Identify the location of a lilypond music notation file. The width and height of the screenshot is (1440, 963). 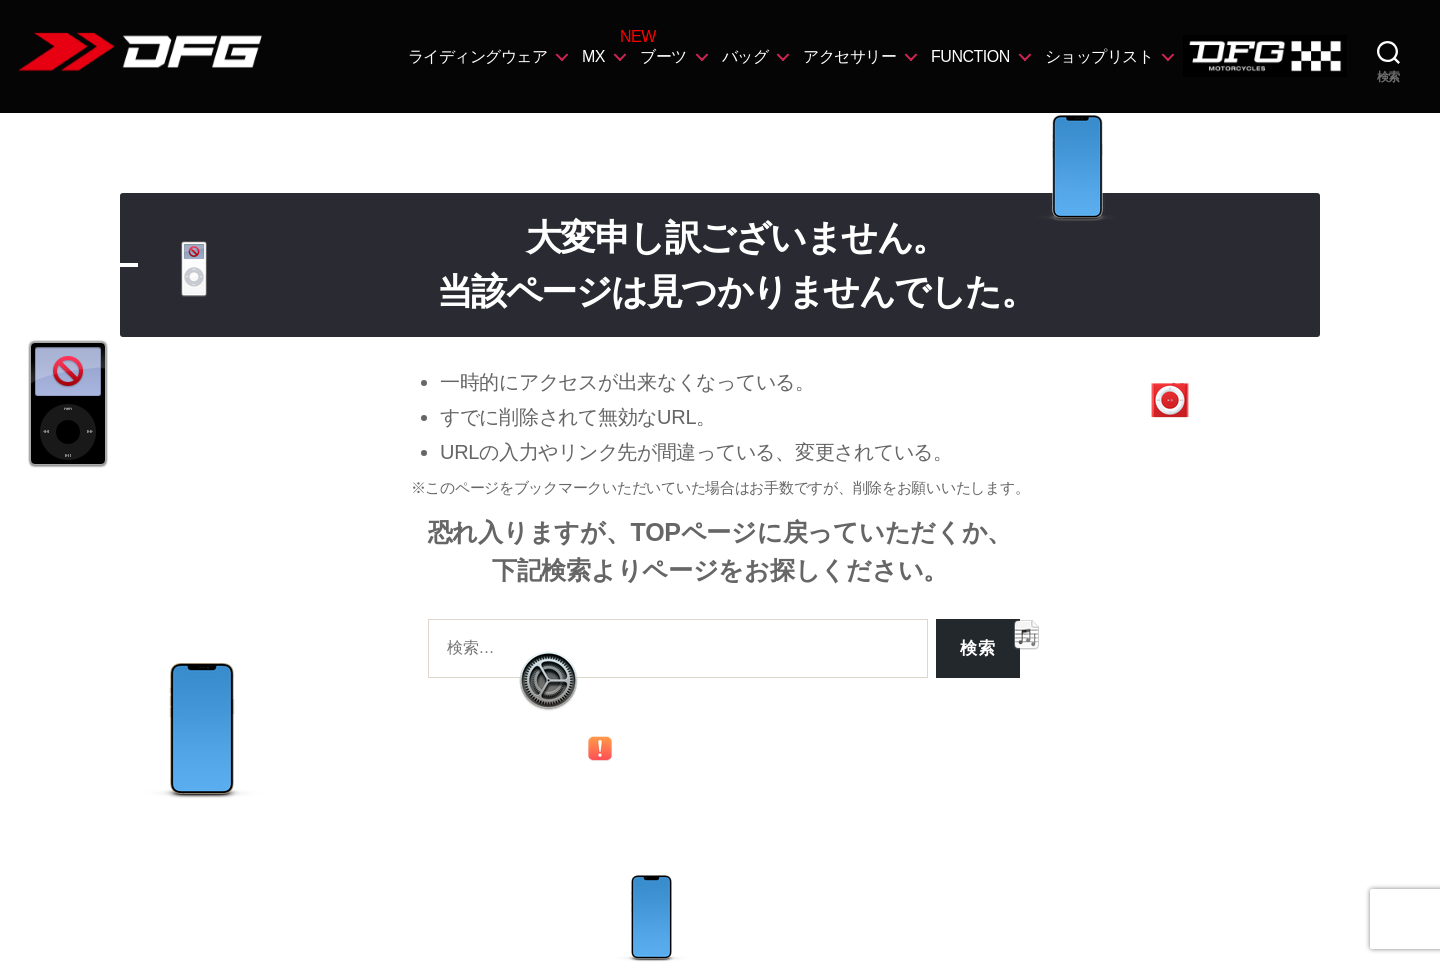
(1026, 634).